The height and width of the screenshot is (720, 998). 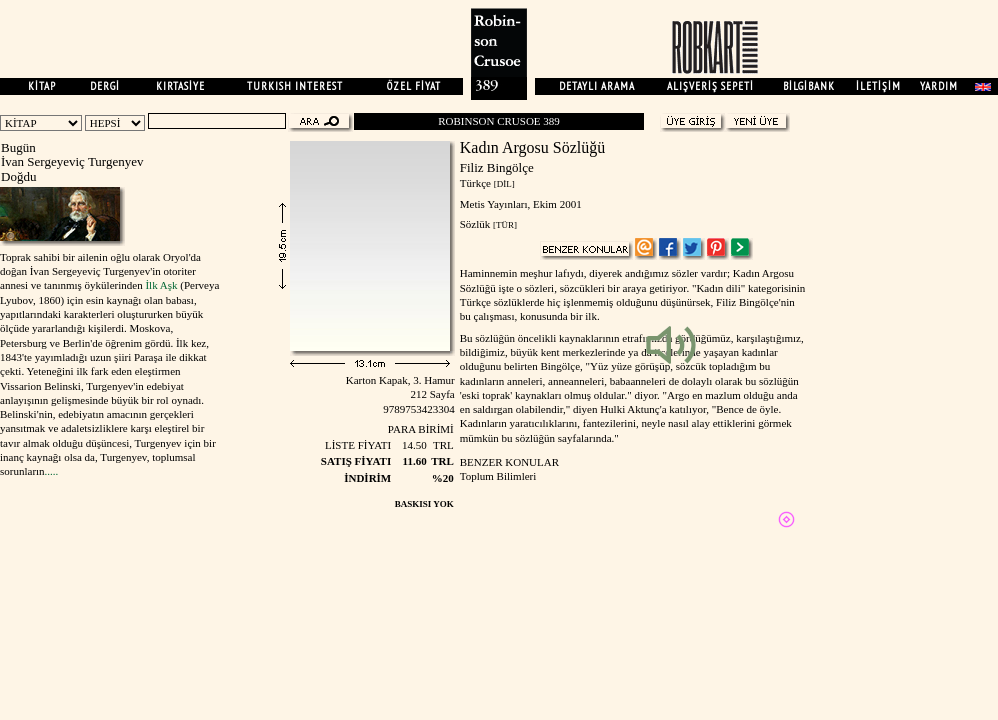 I want to click on view in-app currency or coin balance, so click(x=786, y=519).